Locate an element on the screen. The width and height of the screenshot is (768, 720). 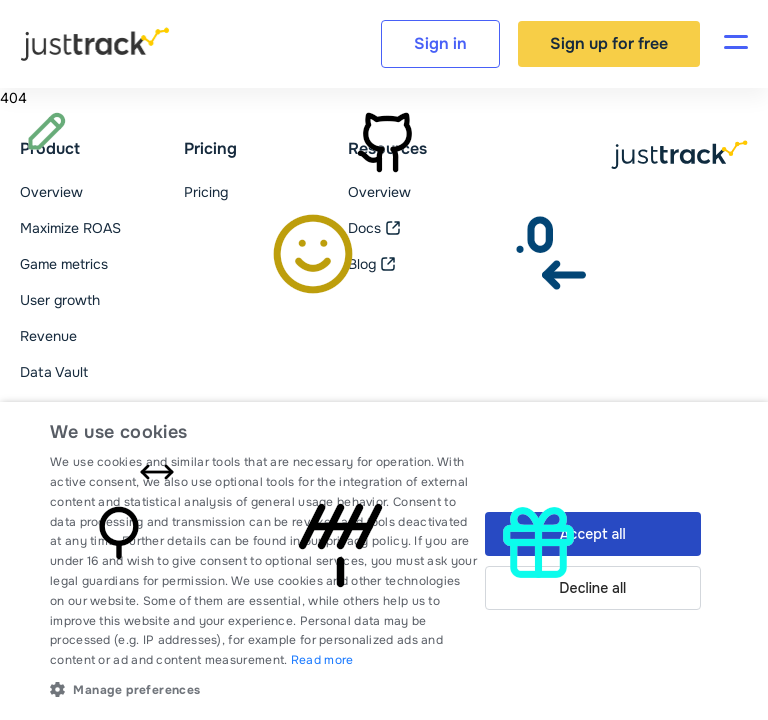
decrease decimal places in number formatting is located at coordinates (553, 253).